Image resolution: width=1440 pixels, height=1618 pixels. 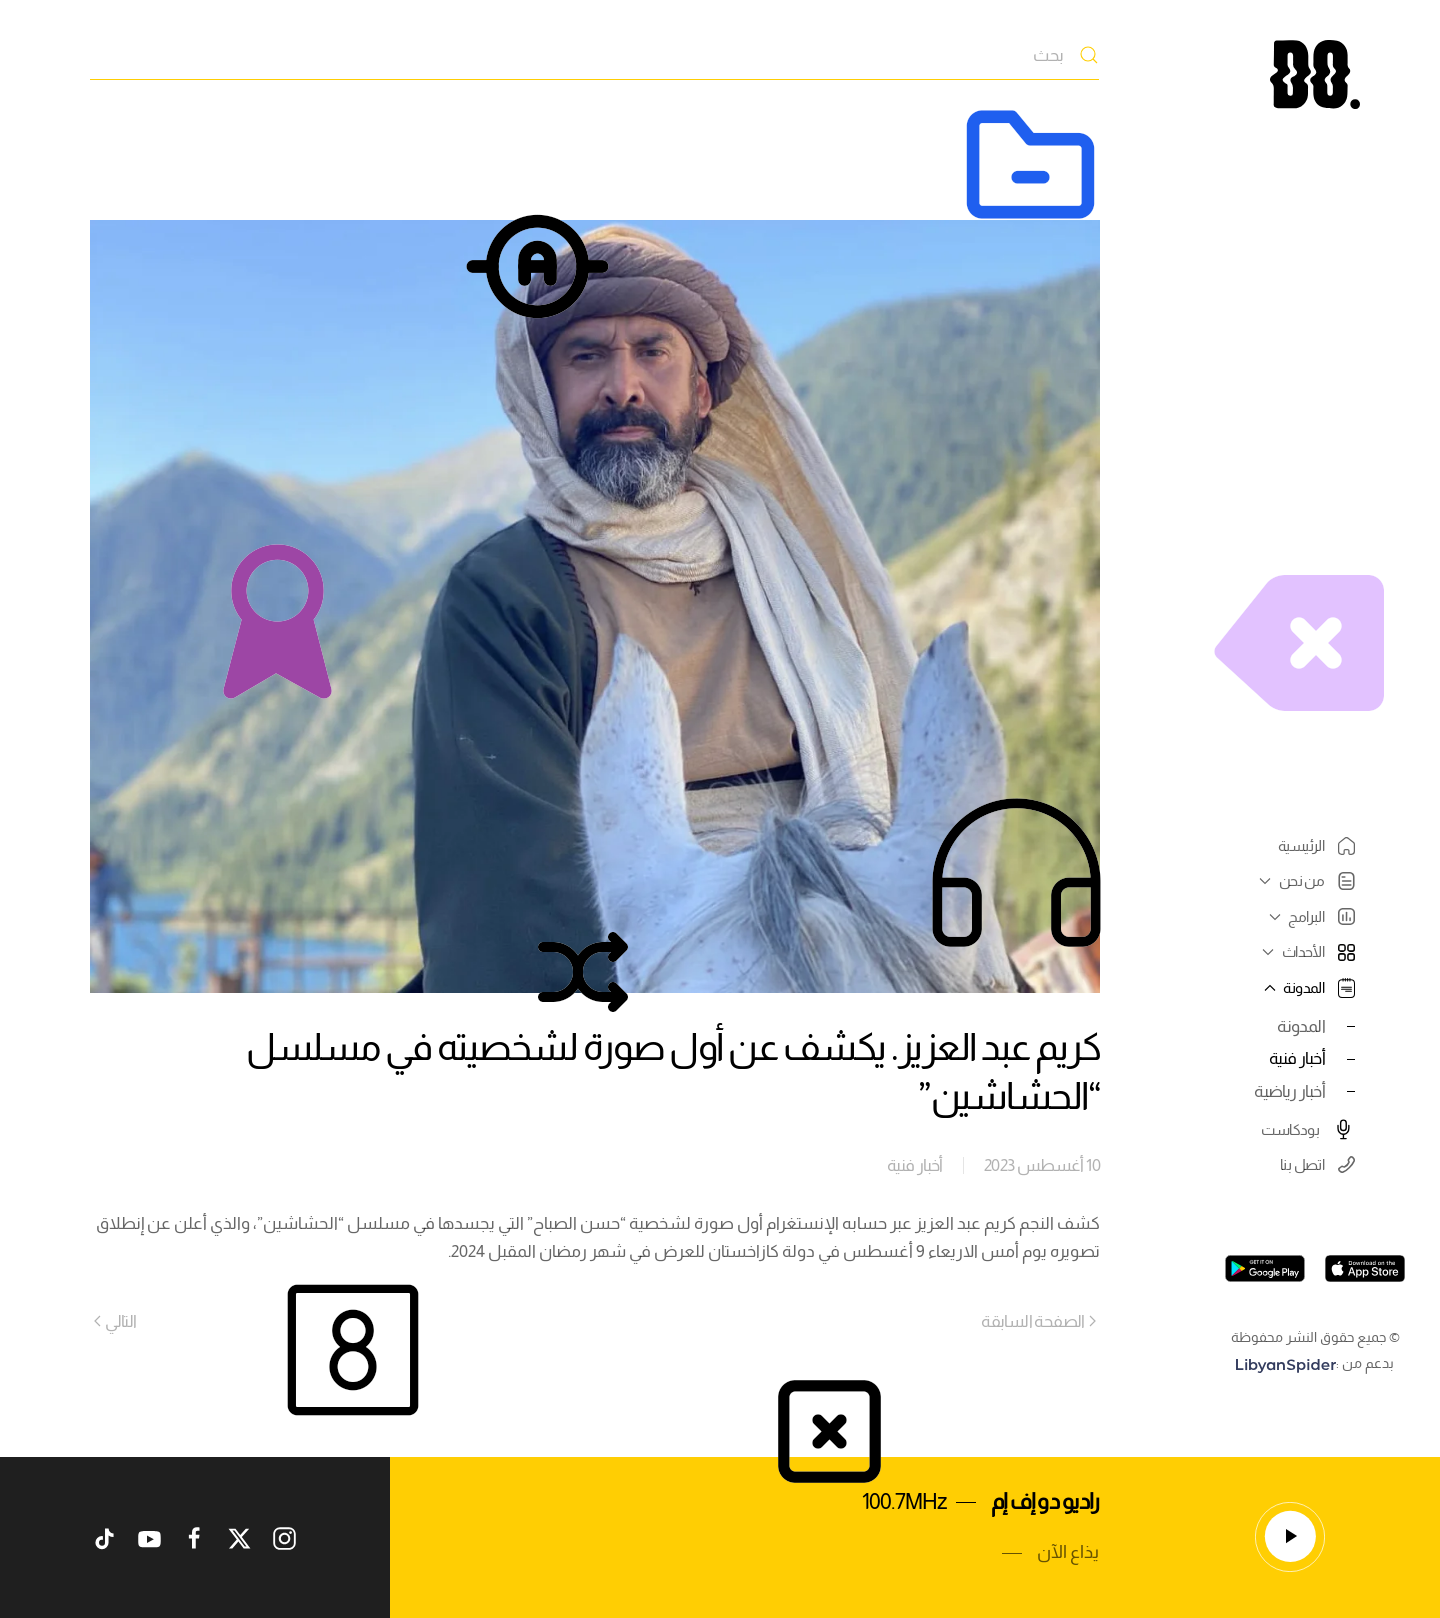 What do you see at coordinates (277, 621) in the screenshot?
I see `view achievements or awards` at bounding box center [277, 621].